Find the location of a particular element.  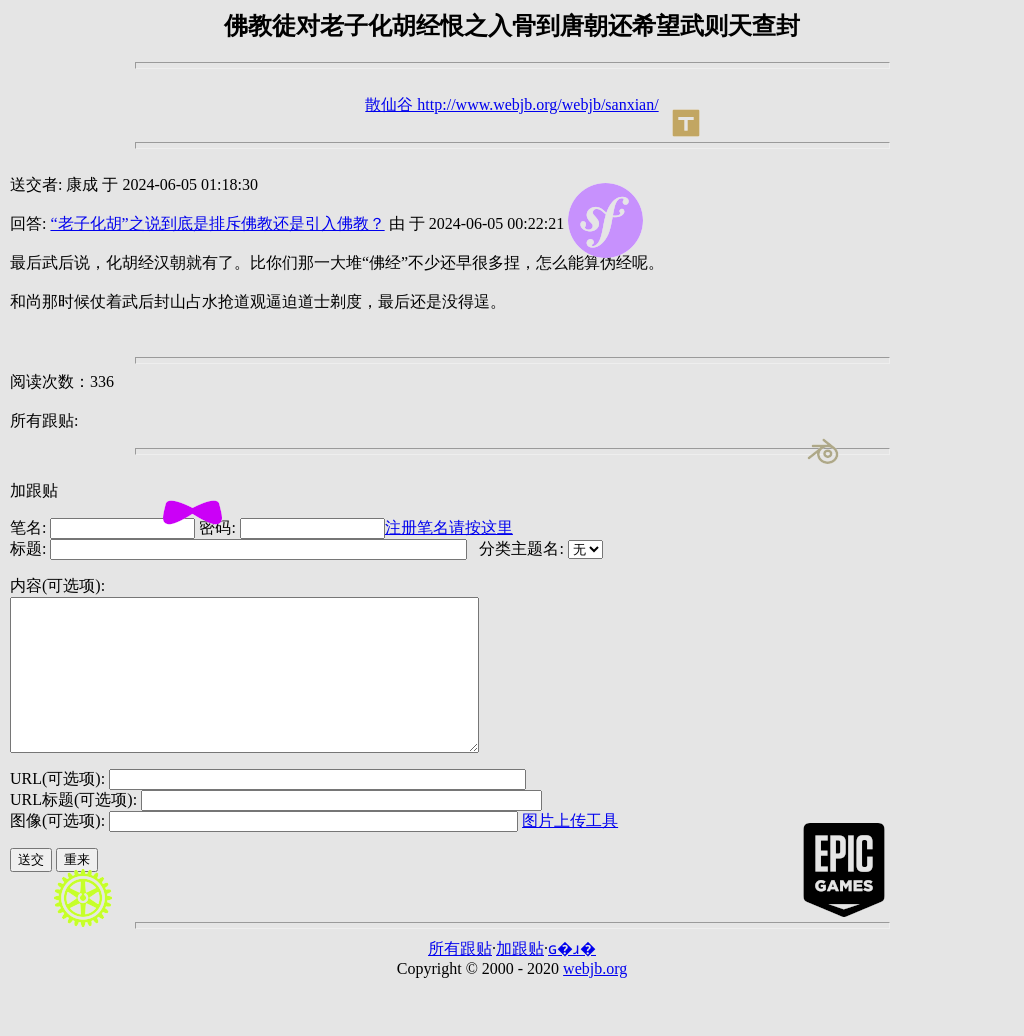

jhipster application framework logo is located at coordinates (192, 512).